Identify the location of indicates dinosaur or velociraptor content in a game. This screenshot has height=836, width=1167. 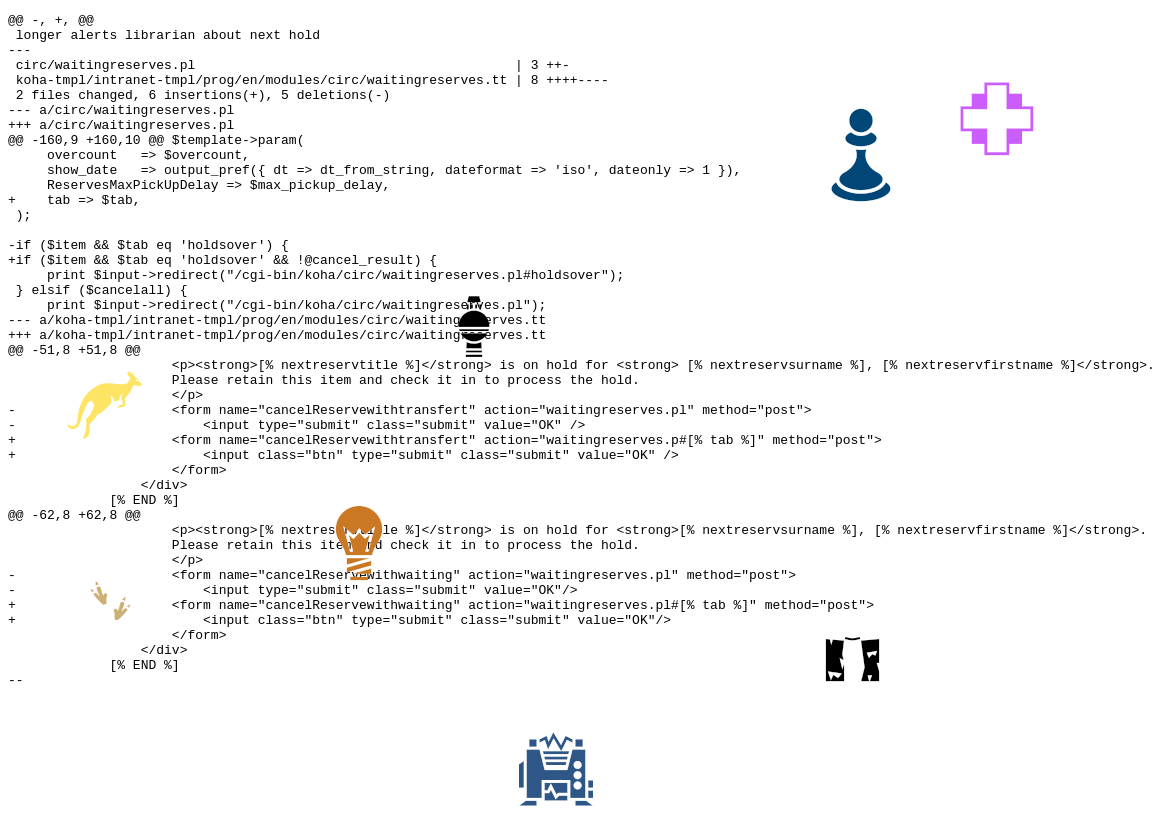
(110, 600).